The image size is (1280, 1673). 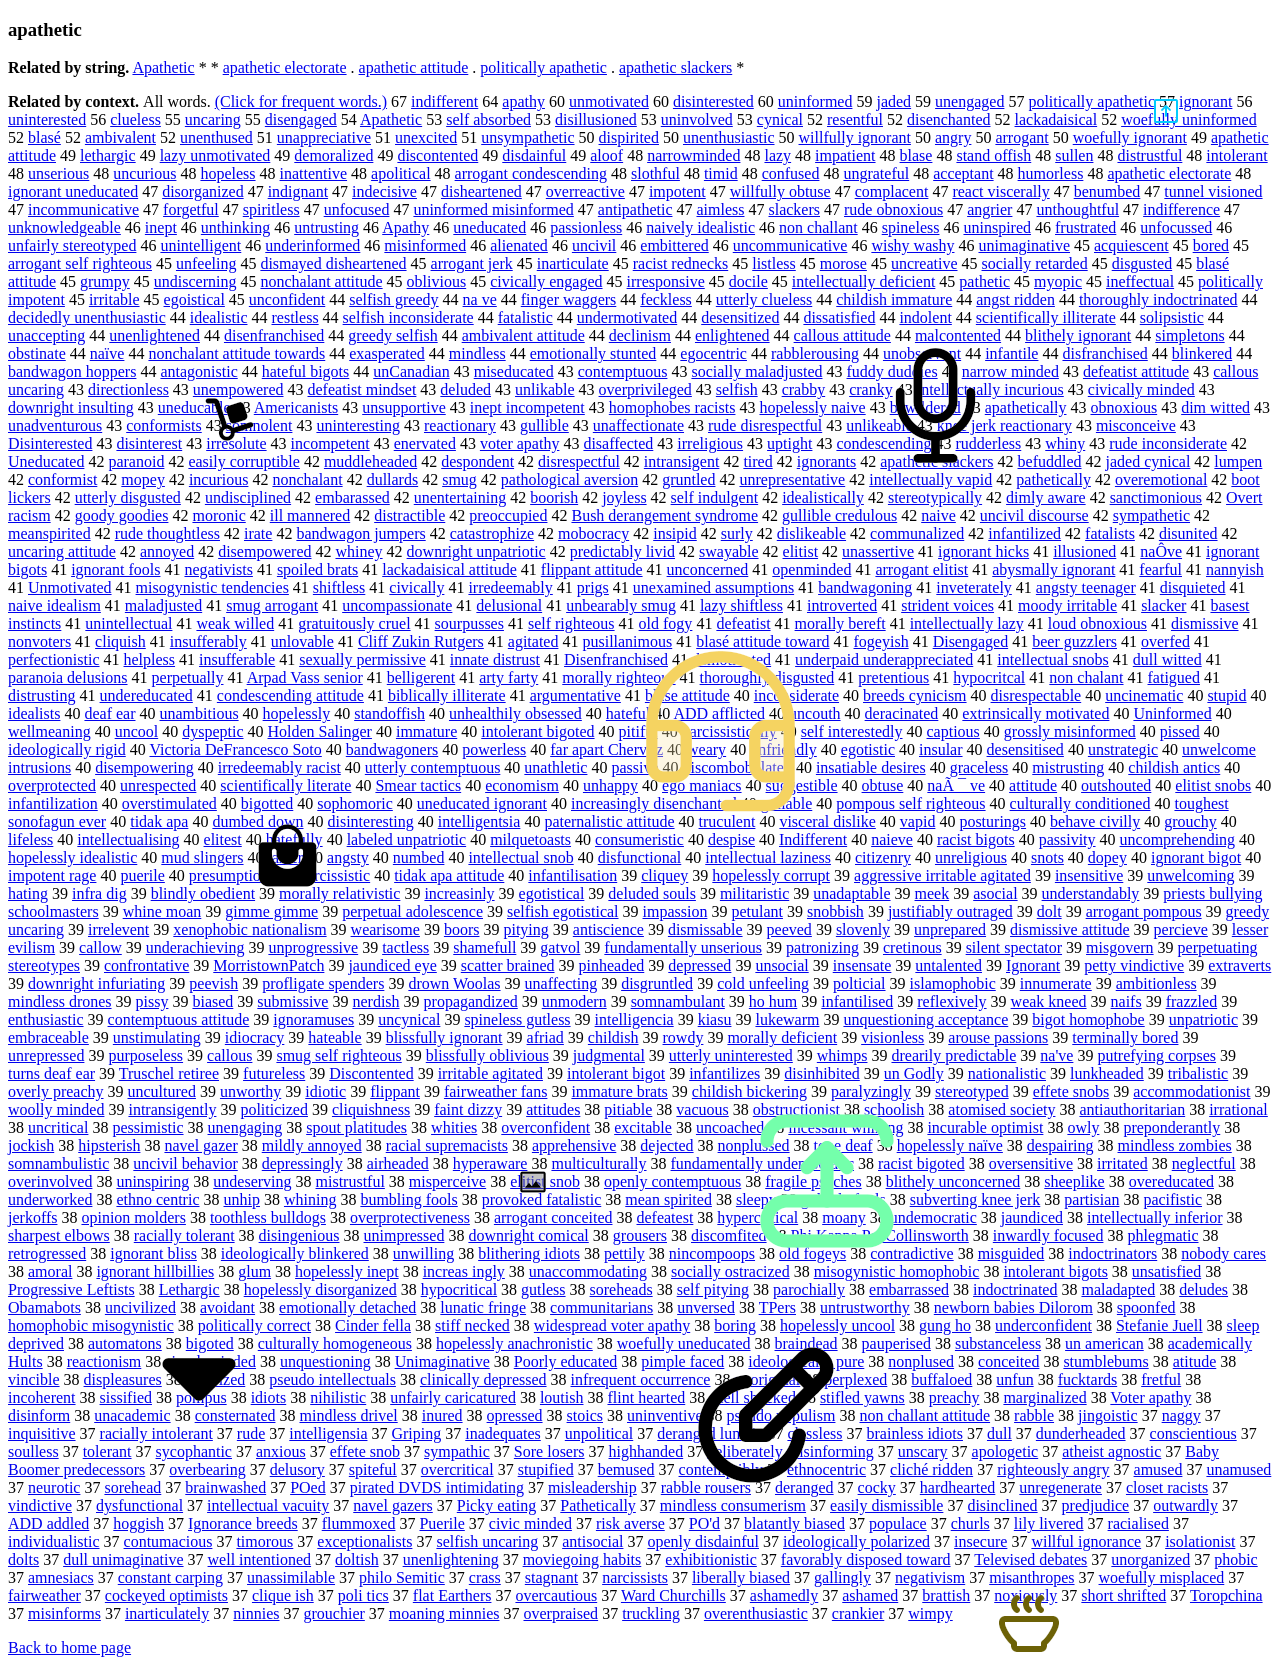 What do you see at coordinates (1029, 1622) in the screenshot?
I see `browse soup or hot food options` at bounding box center [1029, 1622].